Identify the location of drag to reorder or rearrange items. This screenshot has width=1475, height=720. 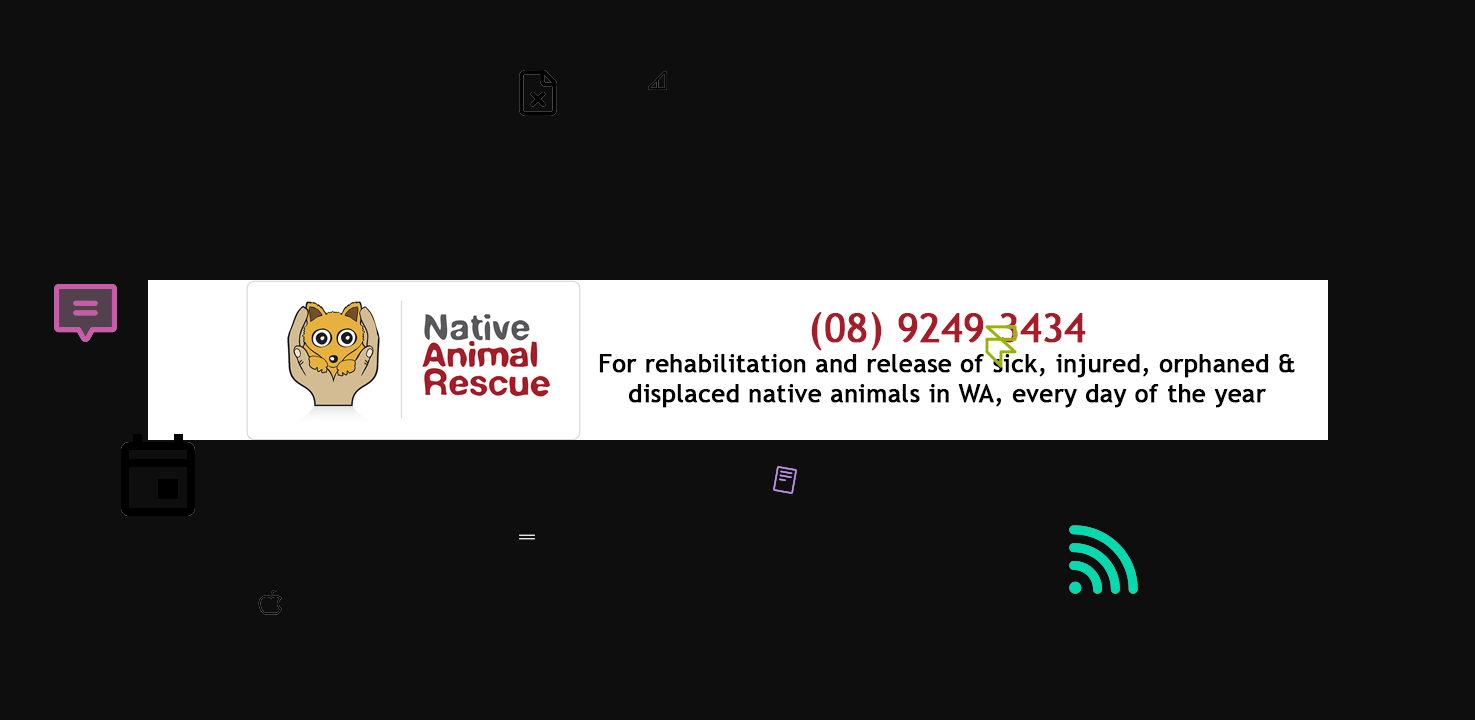
(527, 537).